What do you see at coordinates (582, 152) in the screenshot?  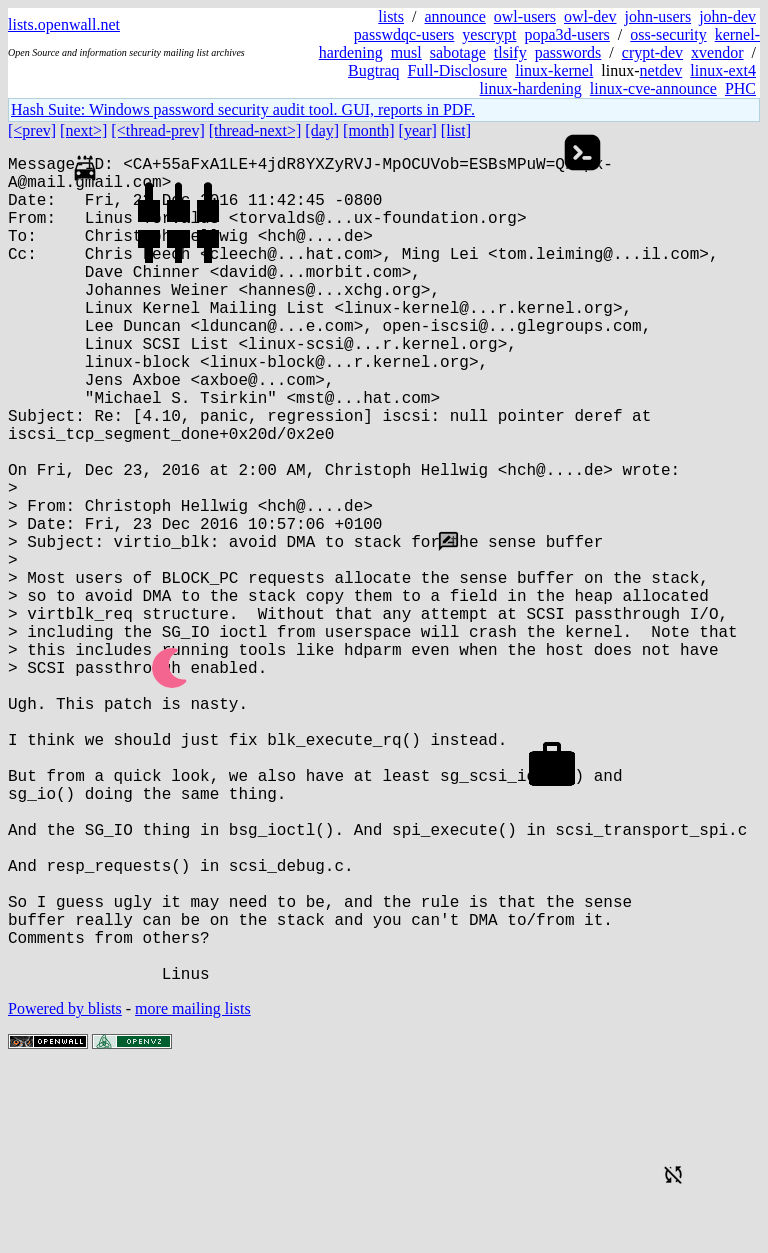 I see `tabler icons brand logo` at bounding box center [582, 152].